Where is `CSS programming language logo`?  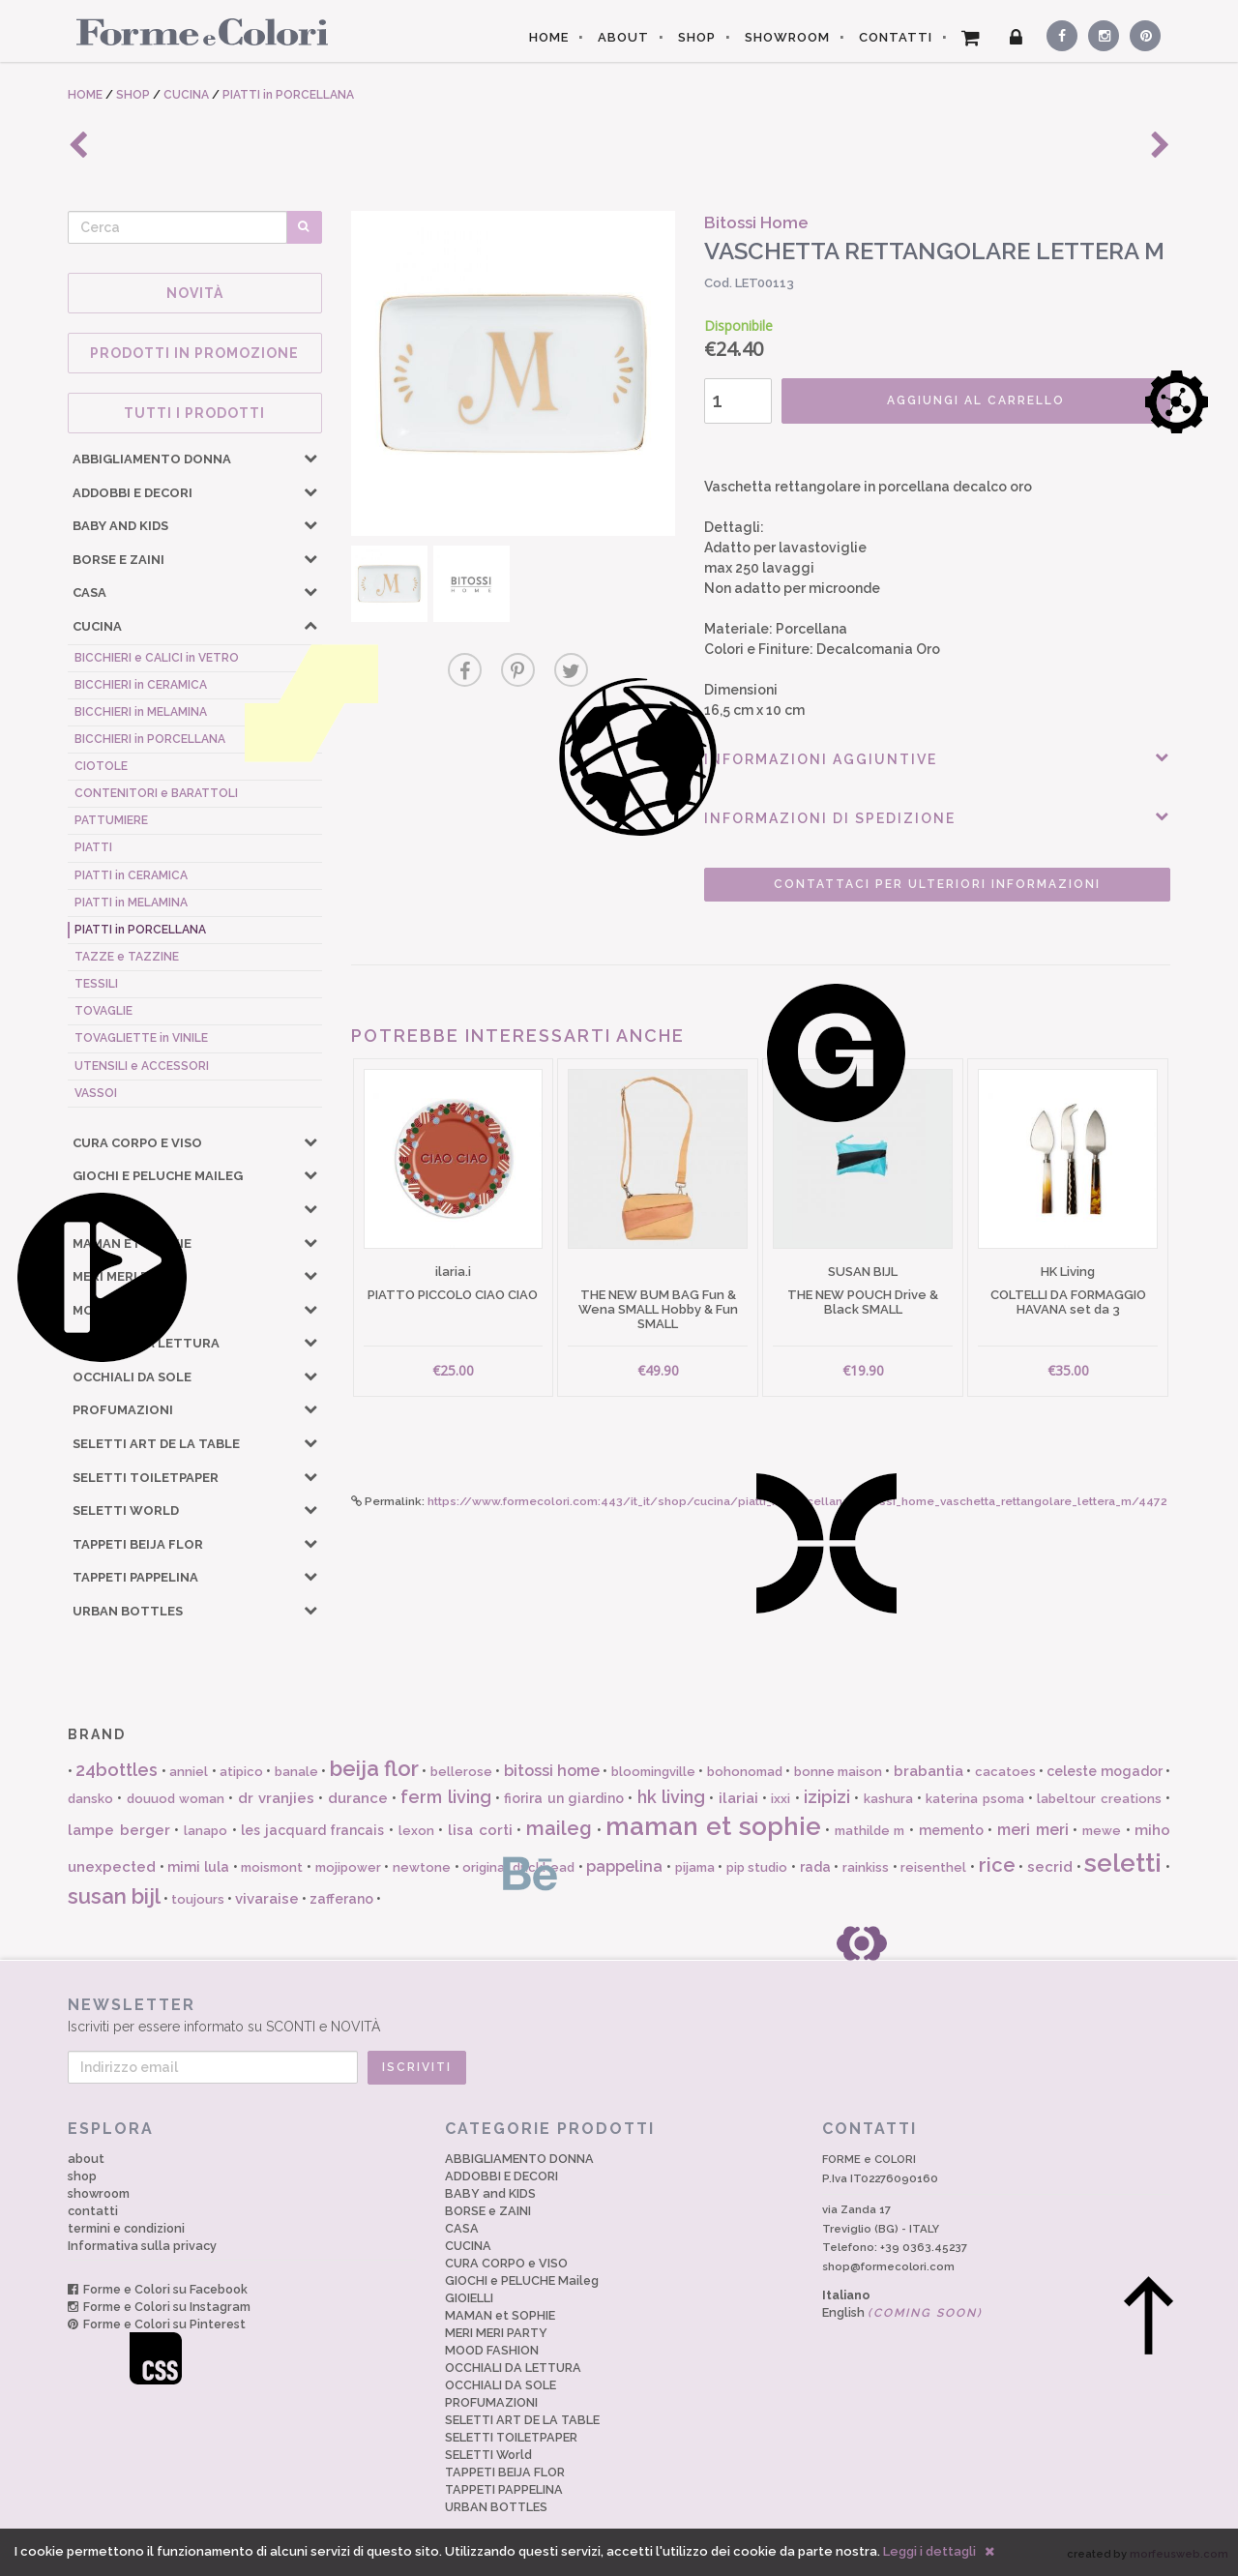
CSS programming language logo is located at coordinates (156, 2358).